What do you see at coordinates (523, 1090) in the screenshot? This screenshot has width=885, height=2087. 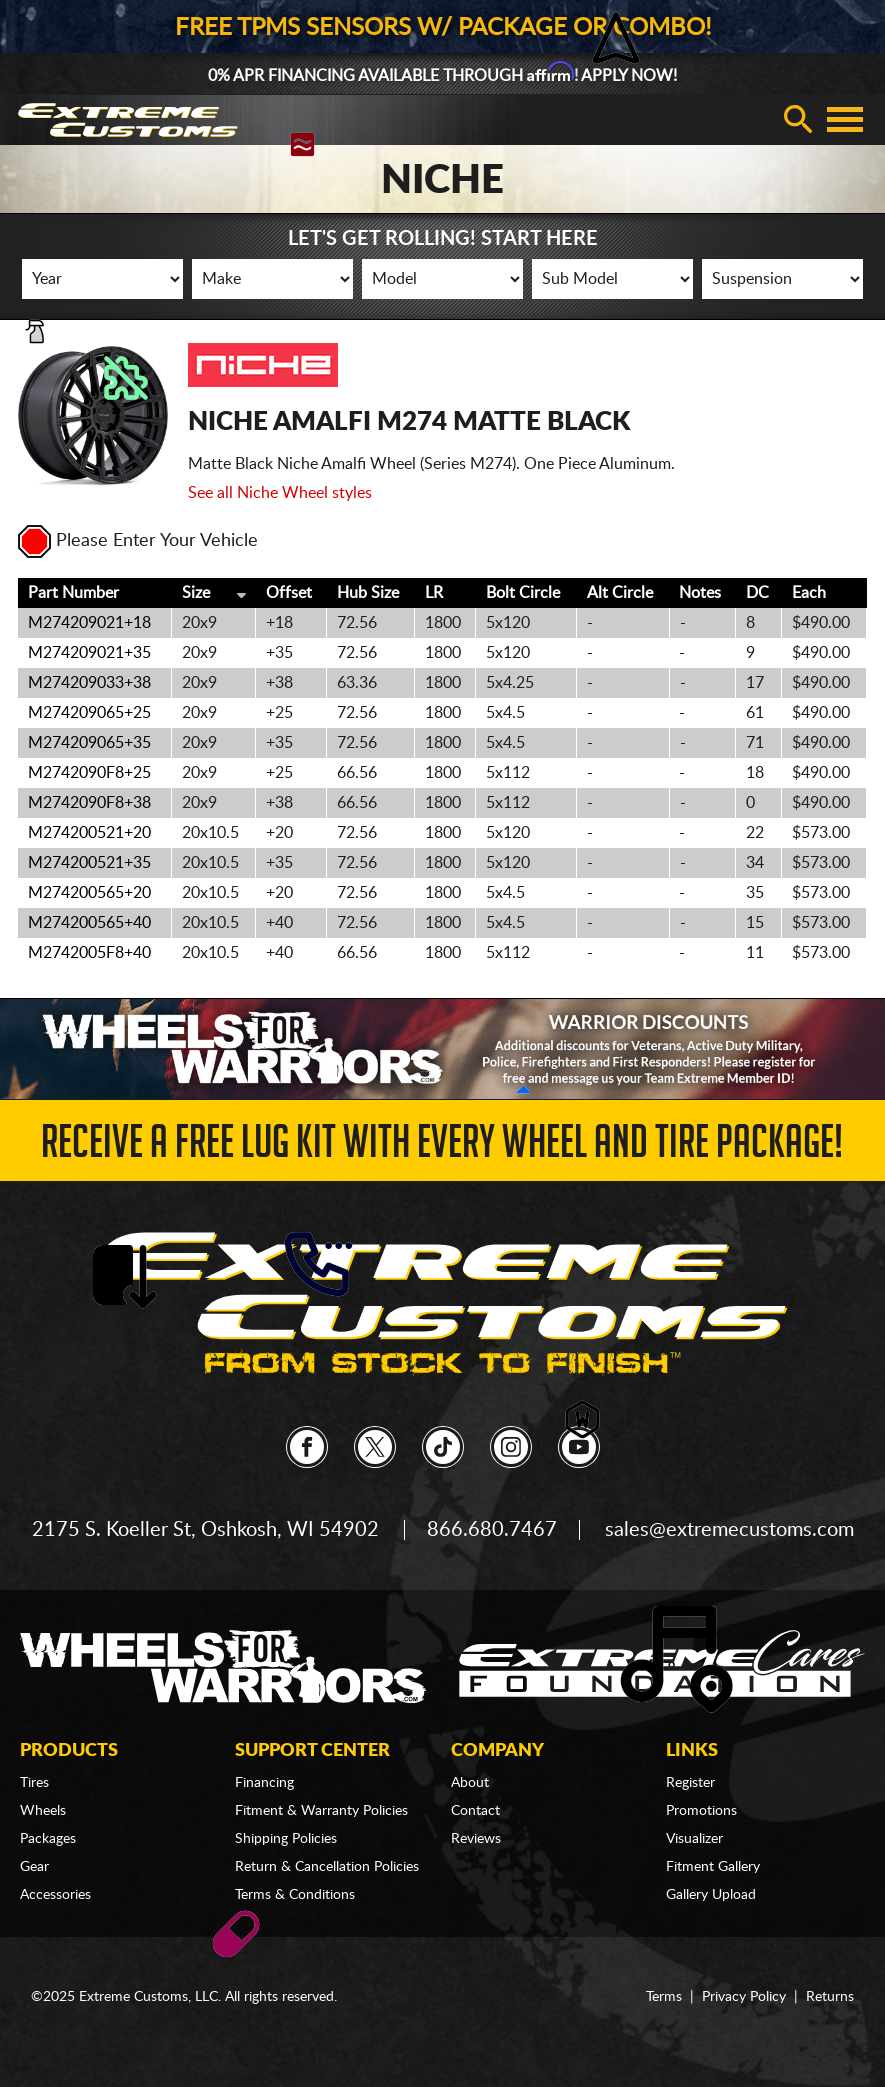 I see `collapse an expanded section` at bounding box center [523, 1090].